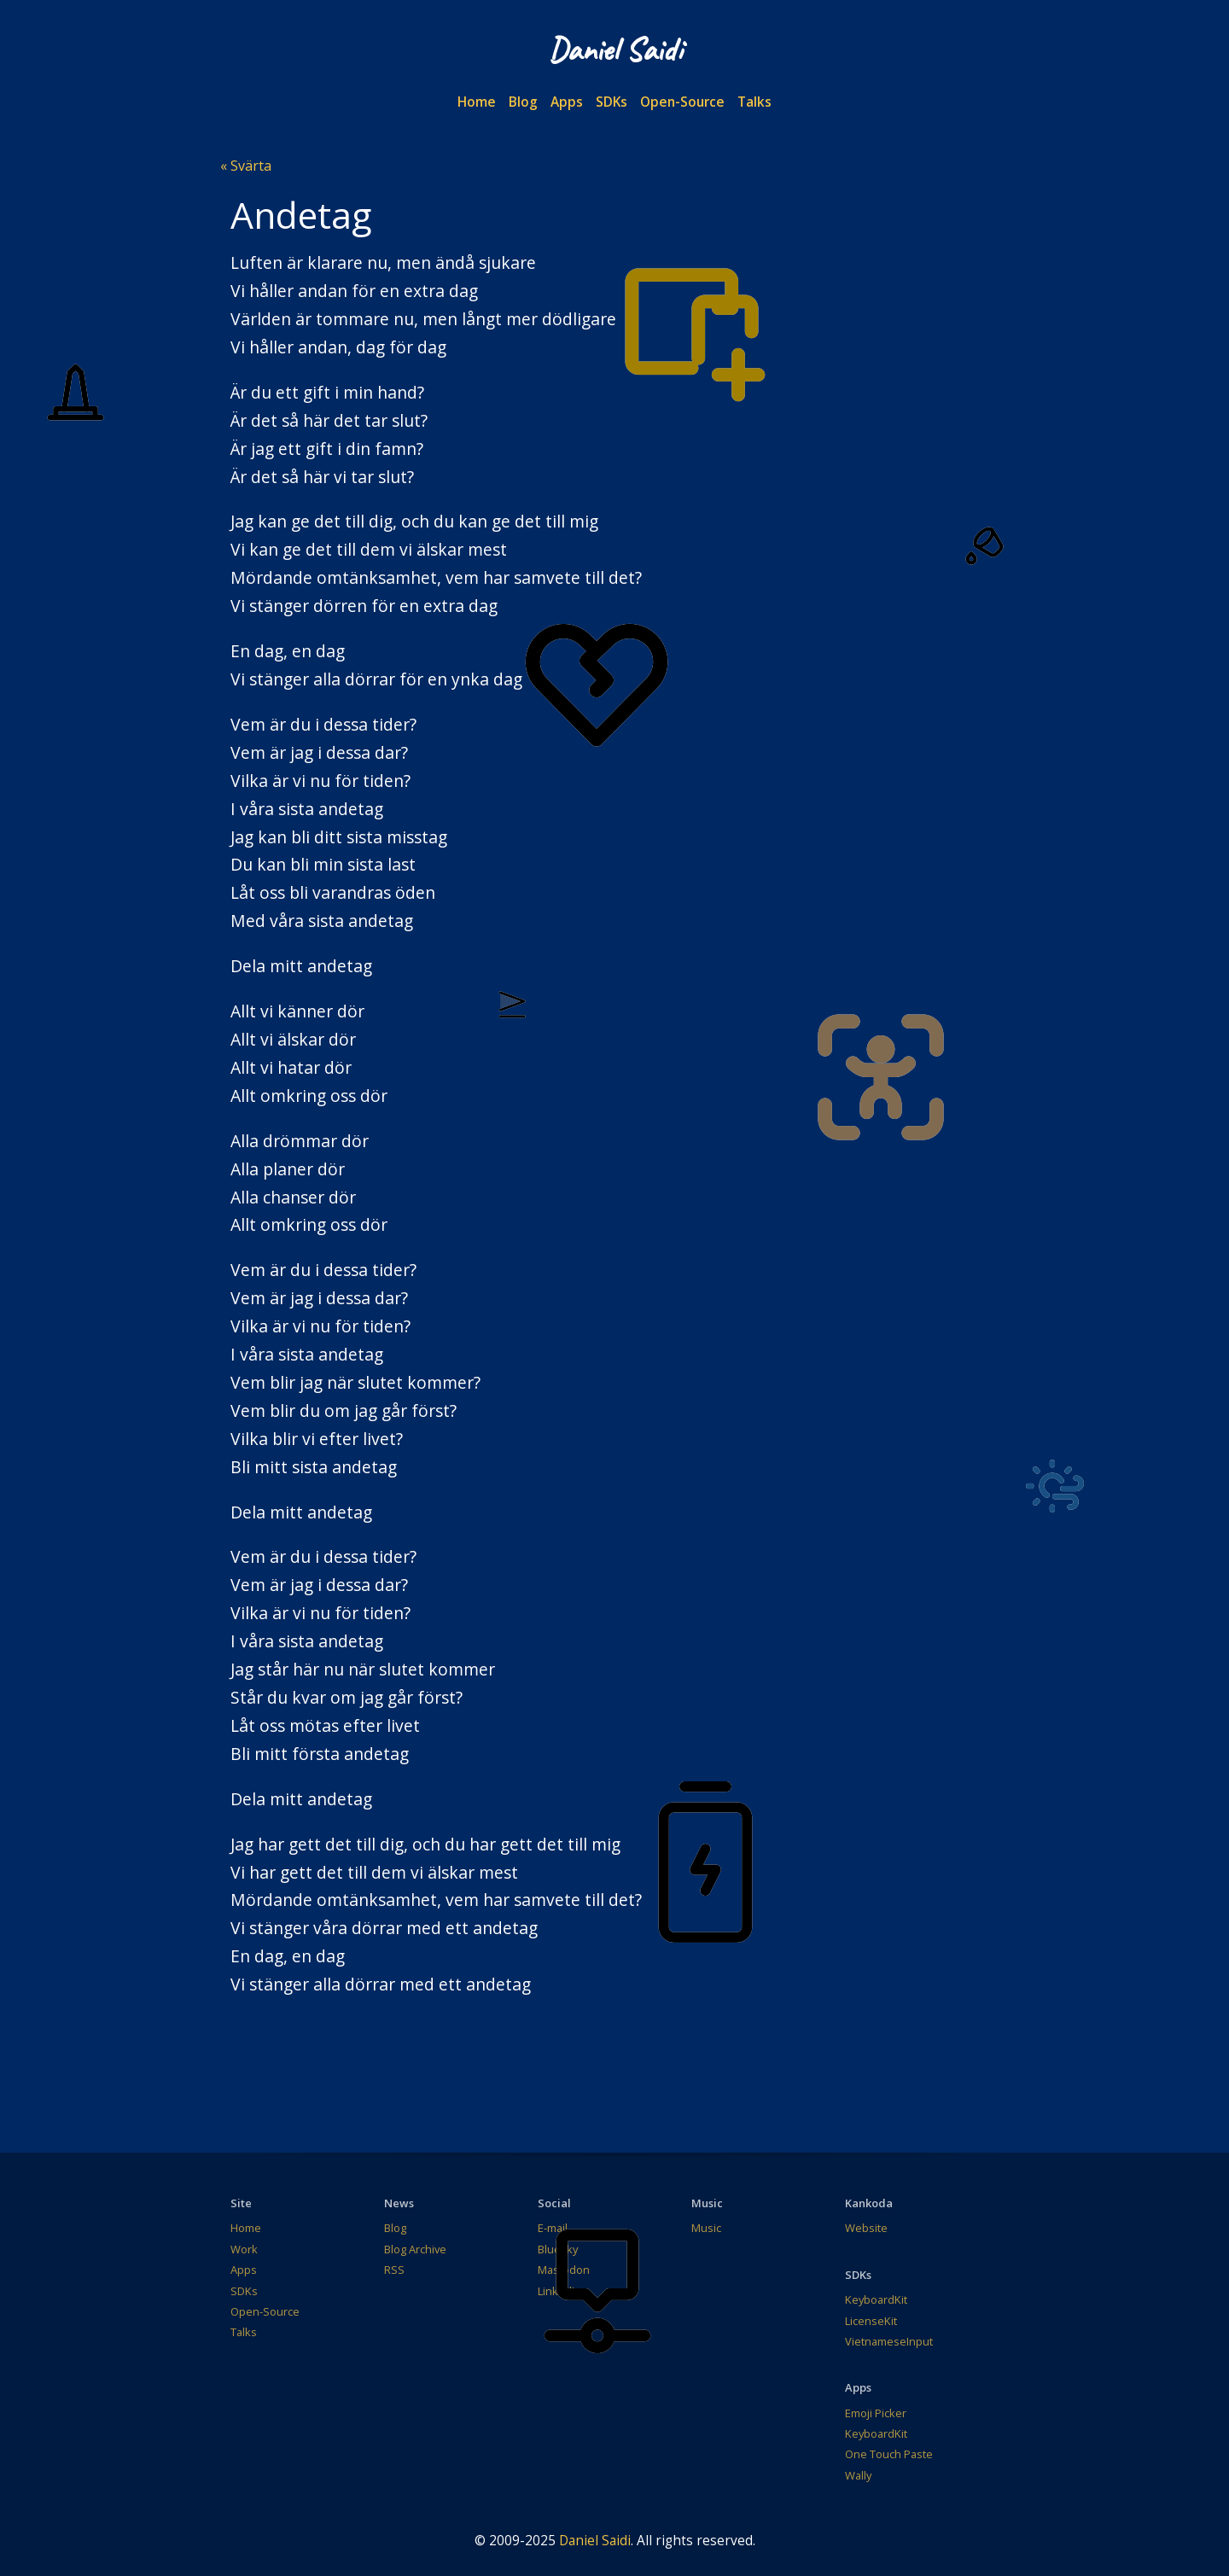 This screenshot has width=1229, height=2576. Describe the element at coordinates (597, 2288) in the screenshot. I see `view event details on timeline` at that location.